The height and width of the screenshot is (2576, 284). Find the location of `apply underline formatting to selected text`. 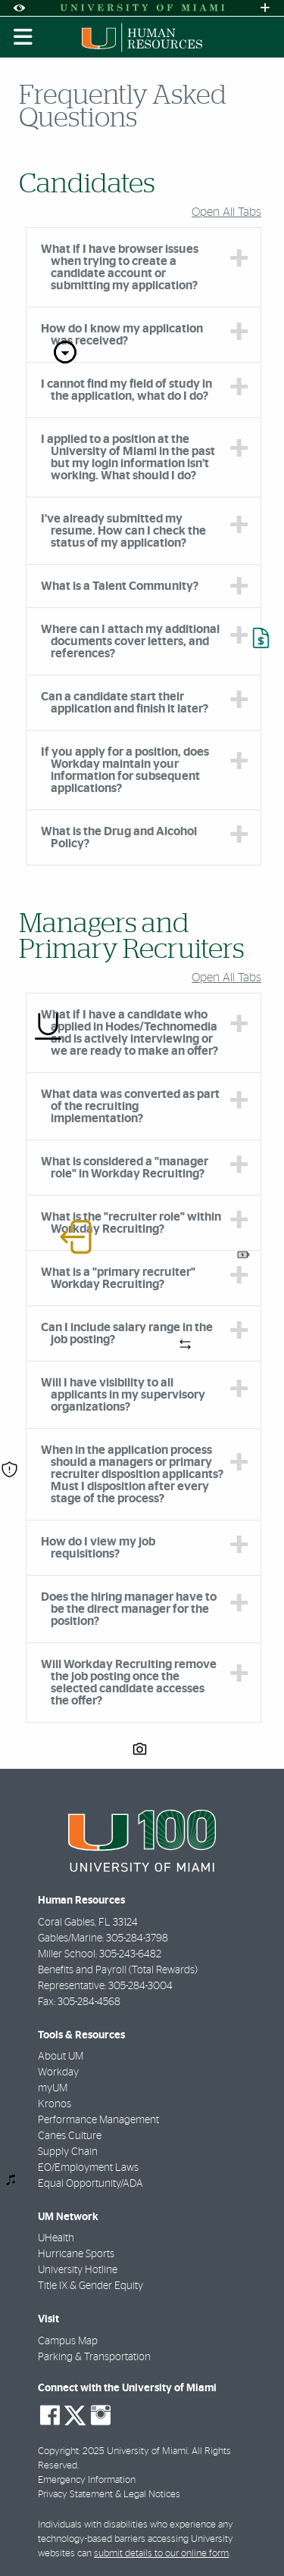

apply underline formatting to selected text is located at coordinates (48, 1026).